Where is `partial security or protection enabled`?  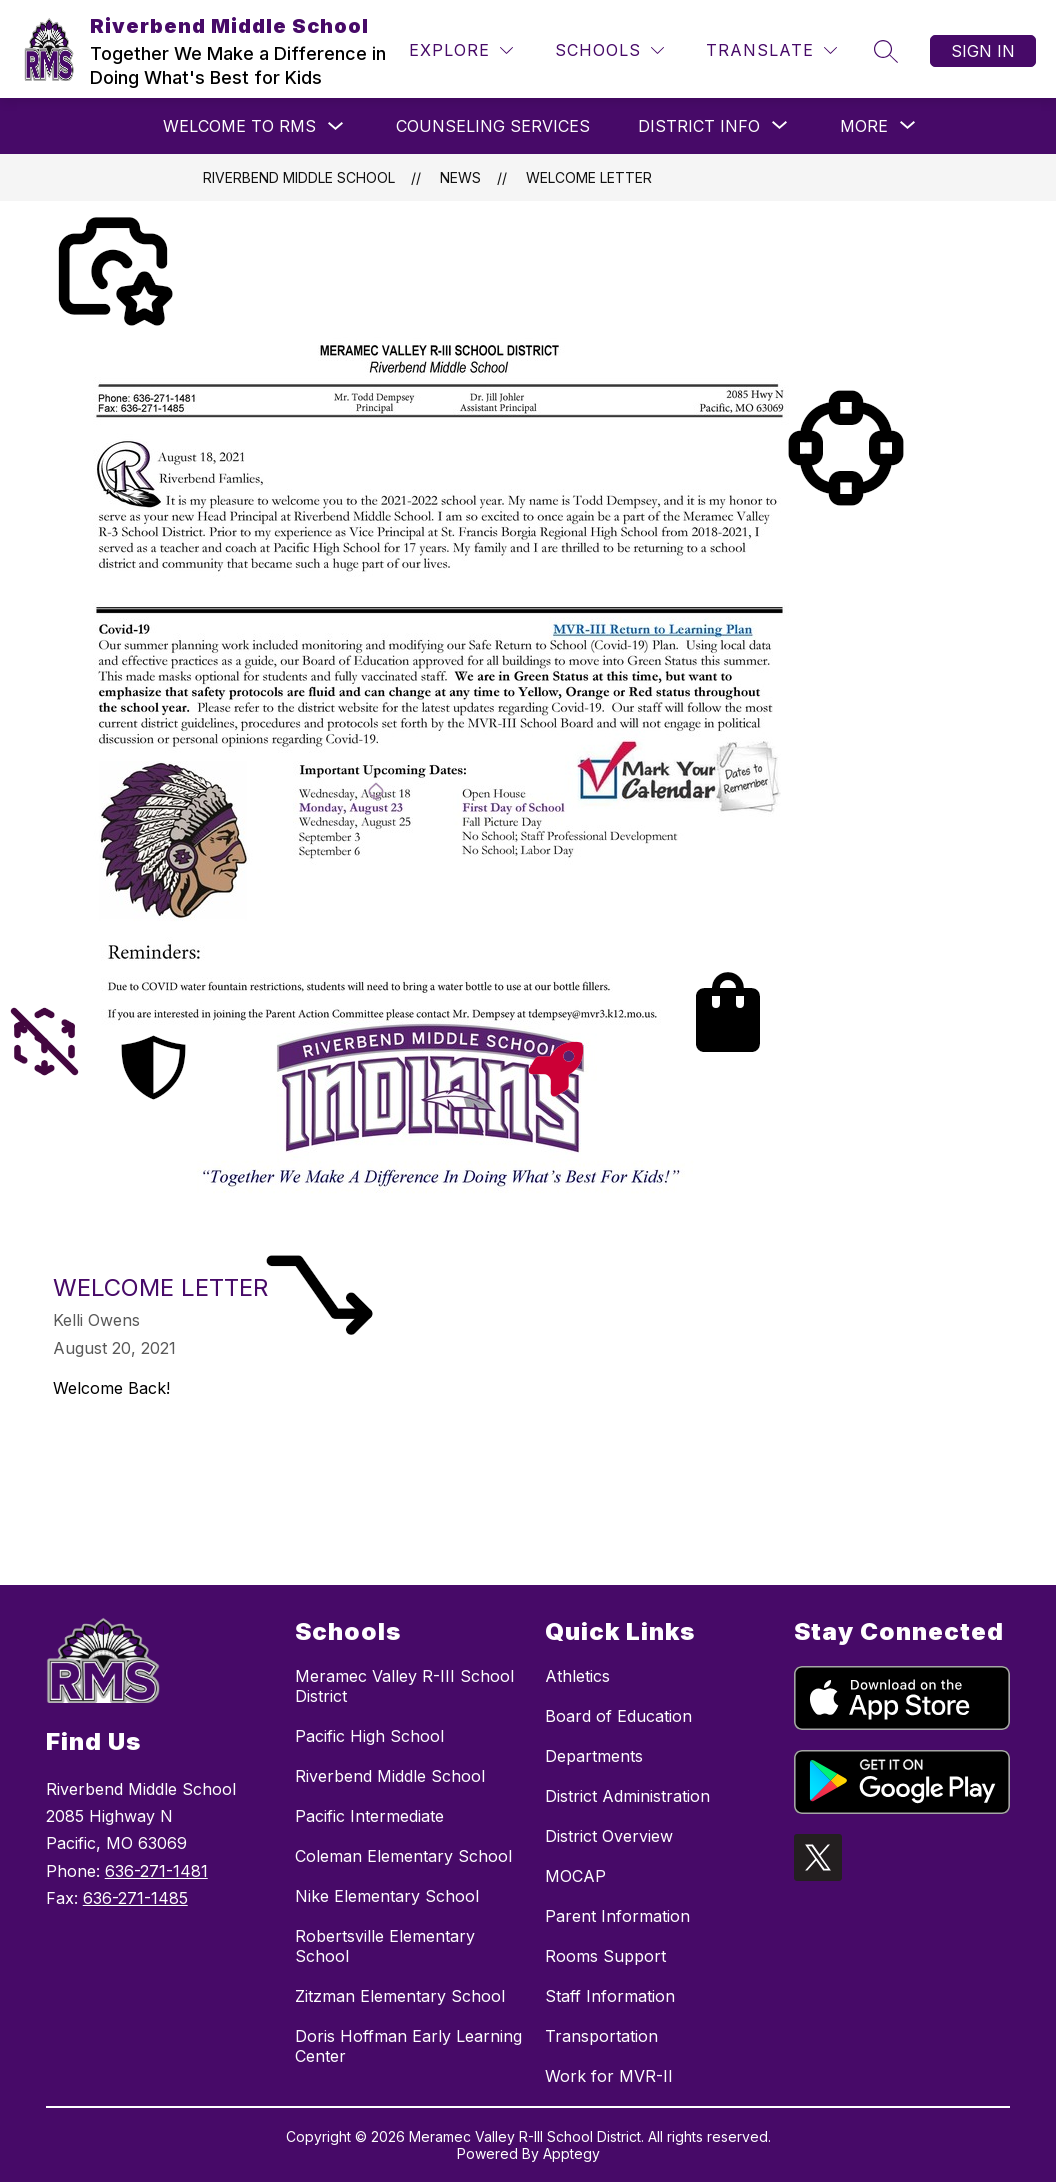 partial security or protection enabled is located at coordinates (153, 1067).